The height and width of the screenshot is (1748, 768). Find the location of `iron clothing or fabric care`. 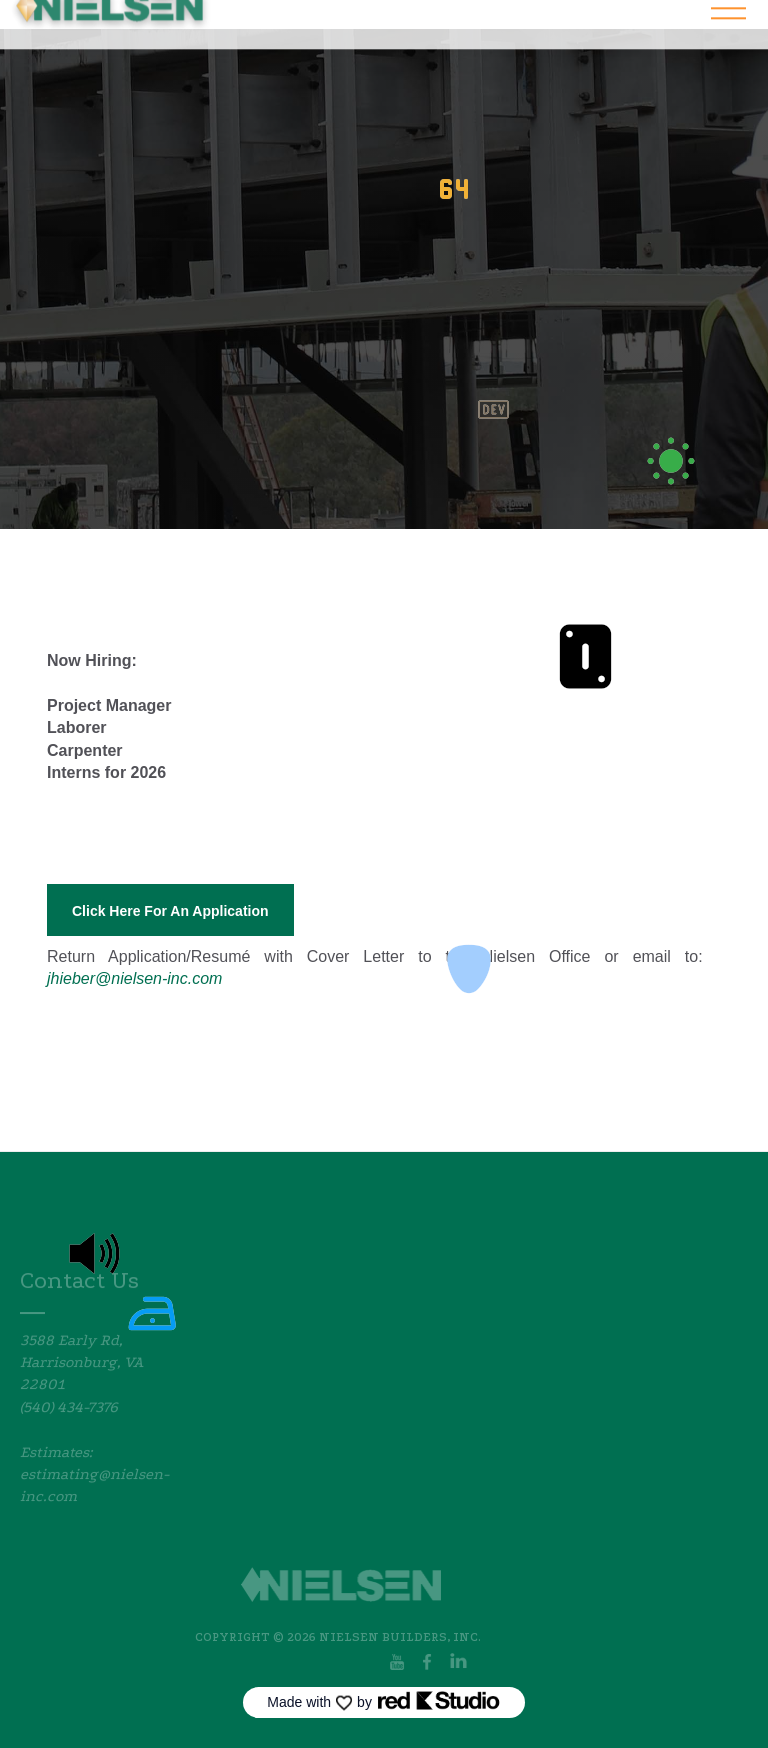

iron clothing or fabric care is located at coordinates (152, 1313).